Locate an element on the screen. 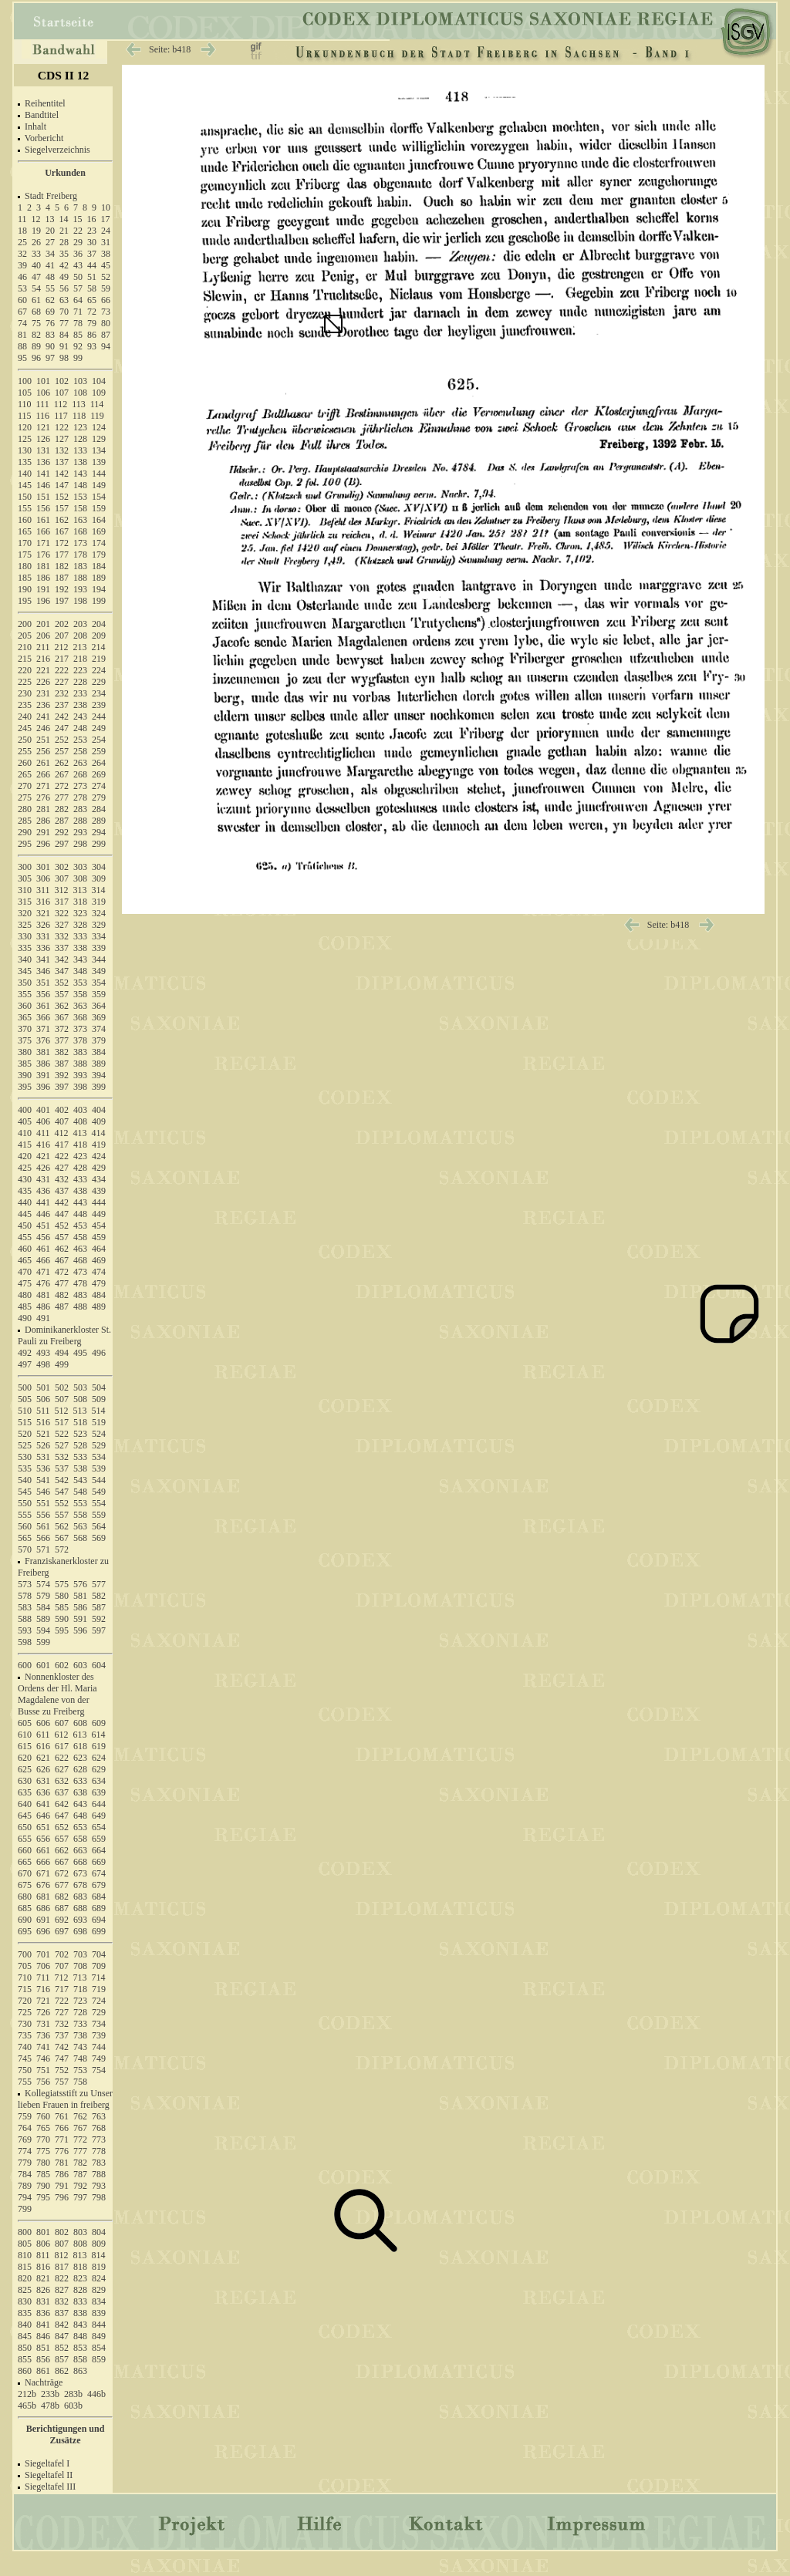  search for content or items is located at coordinates (366, 2220).